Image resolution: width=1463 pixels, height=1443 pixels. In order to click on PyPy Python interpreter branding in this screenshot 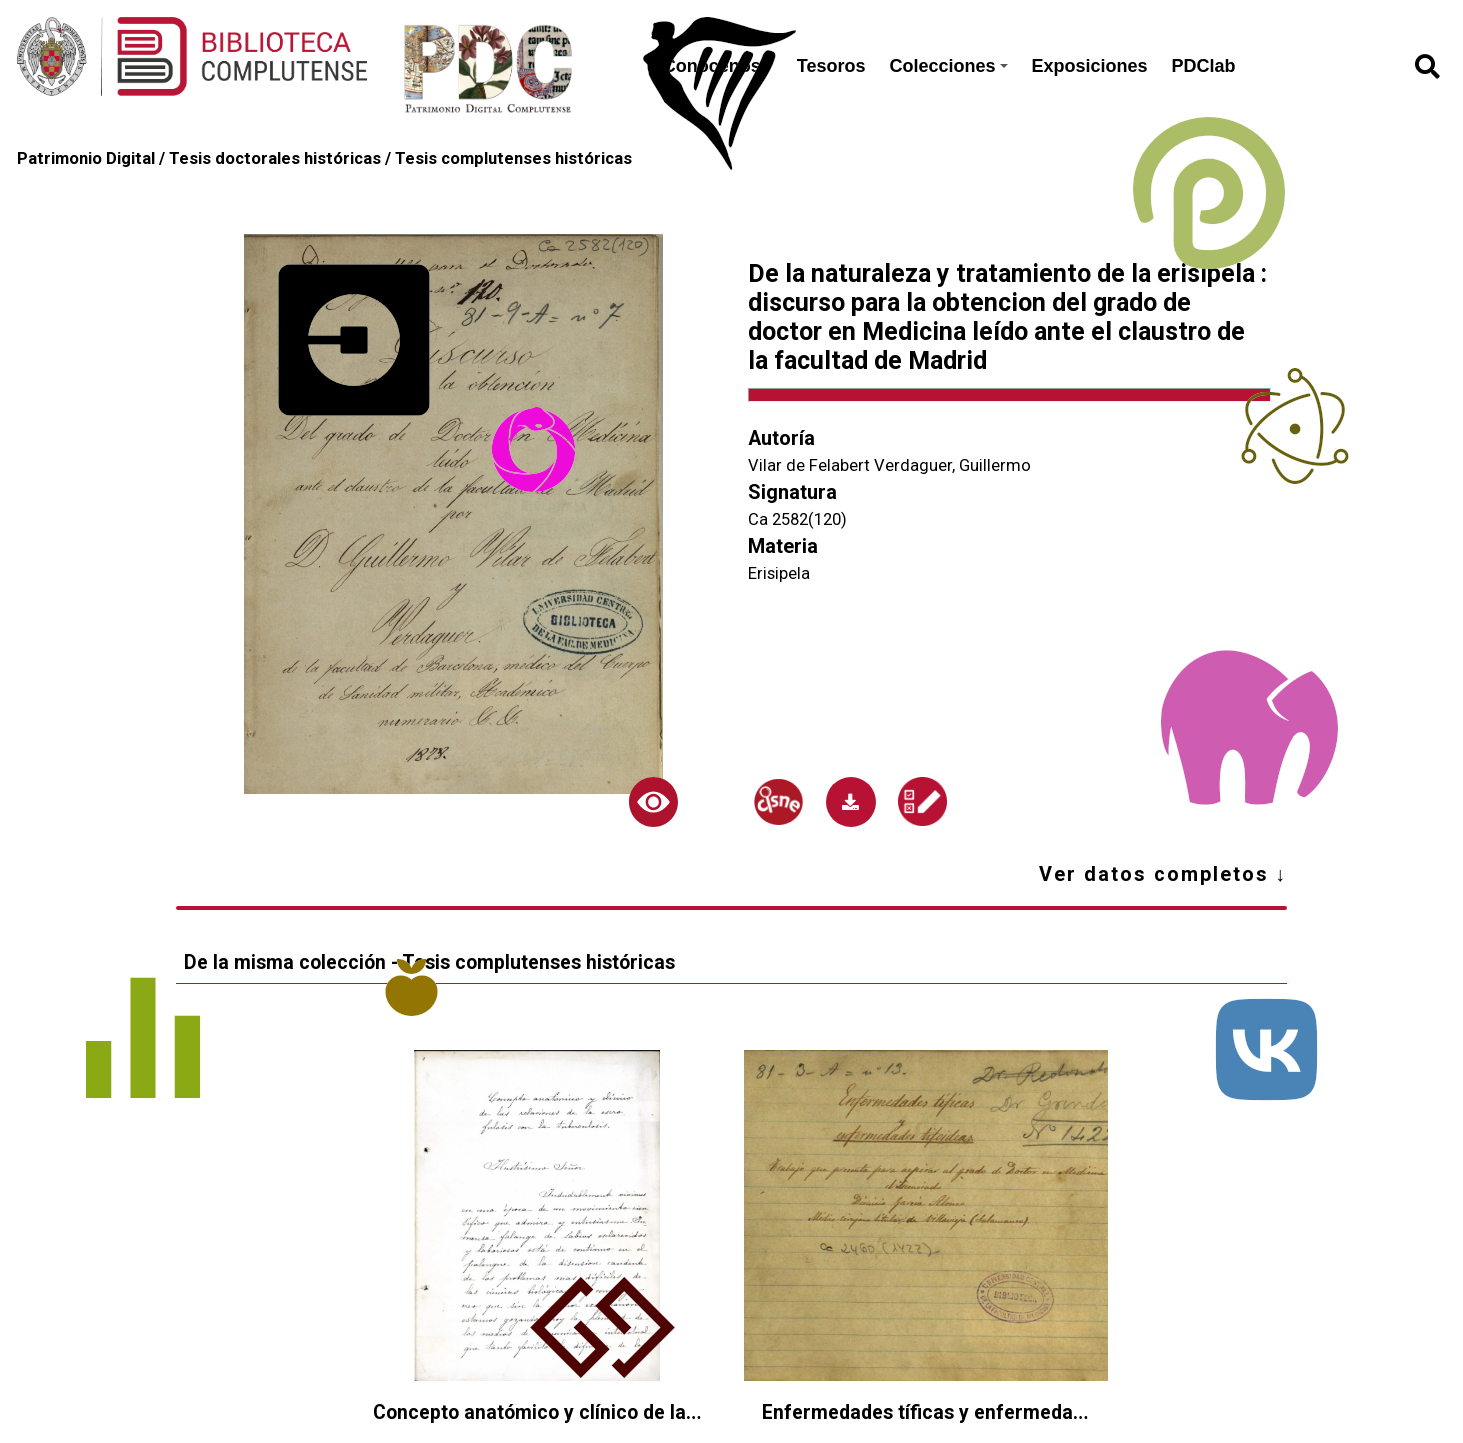, I will do `click(533, 449)`.